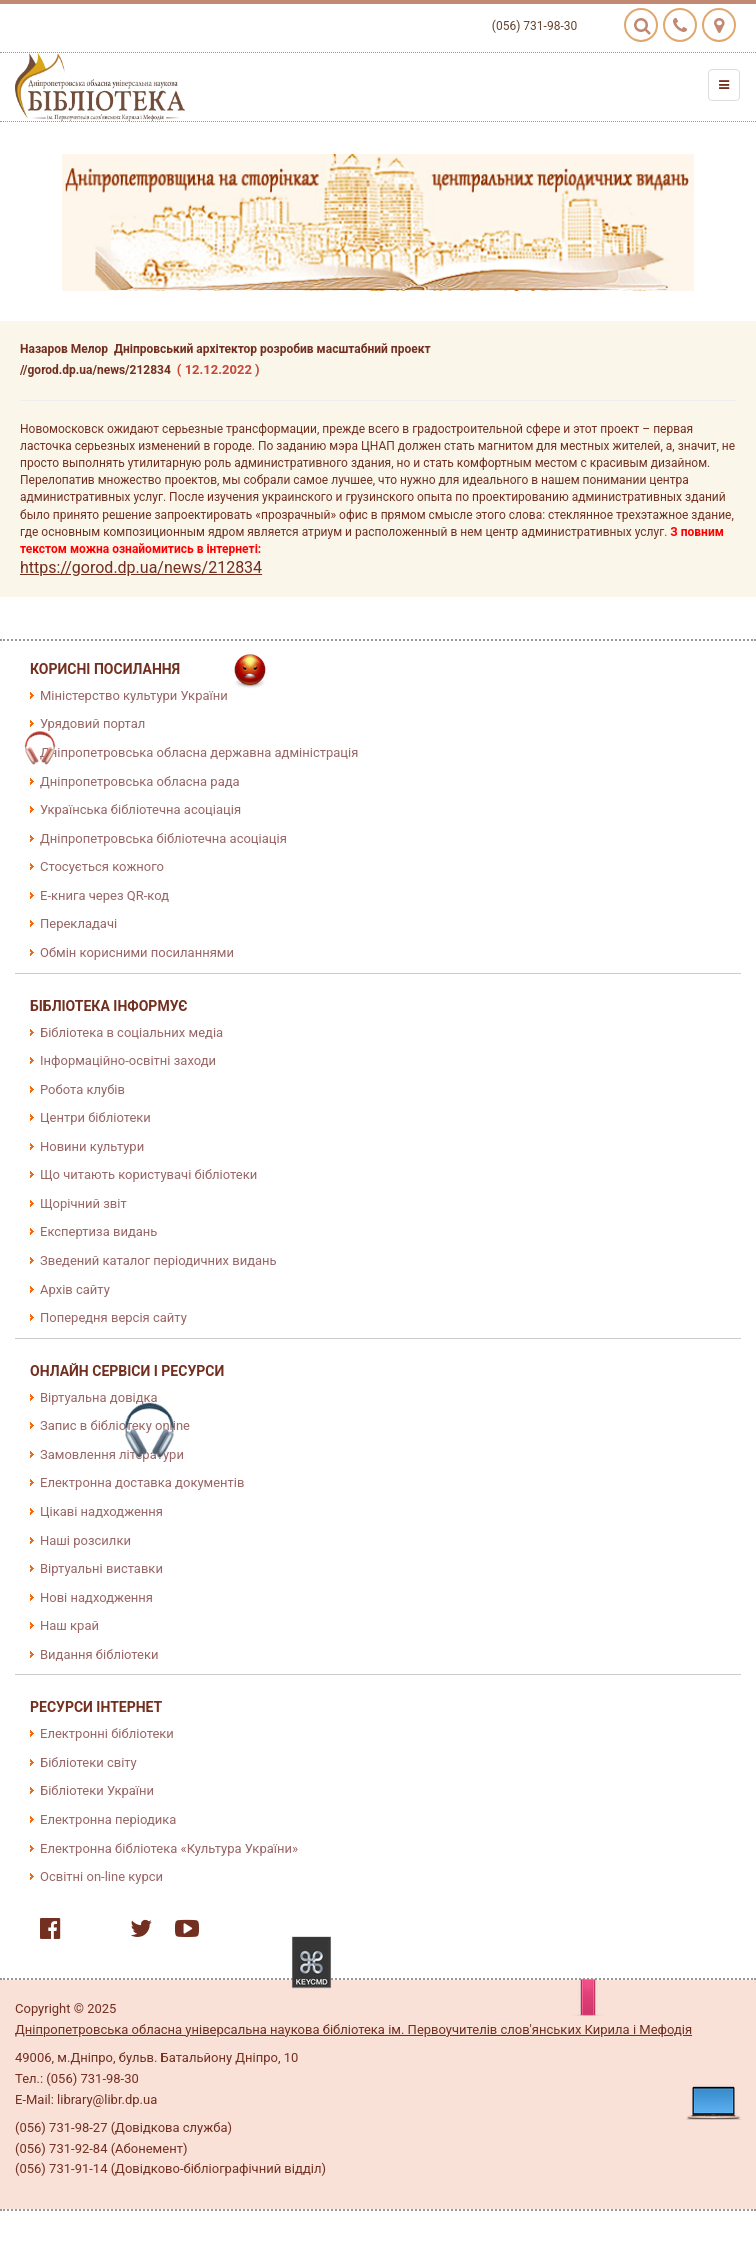 The width and height of the screenshot is (756, 2241). Describe the element at coordinates (588, 1998) in the screenshot. I see `iPod nano device connected` at that location.